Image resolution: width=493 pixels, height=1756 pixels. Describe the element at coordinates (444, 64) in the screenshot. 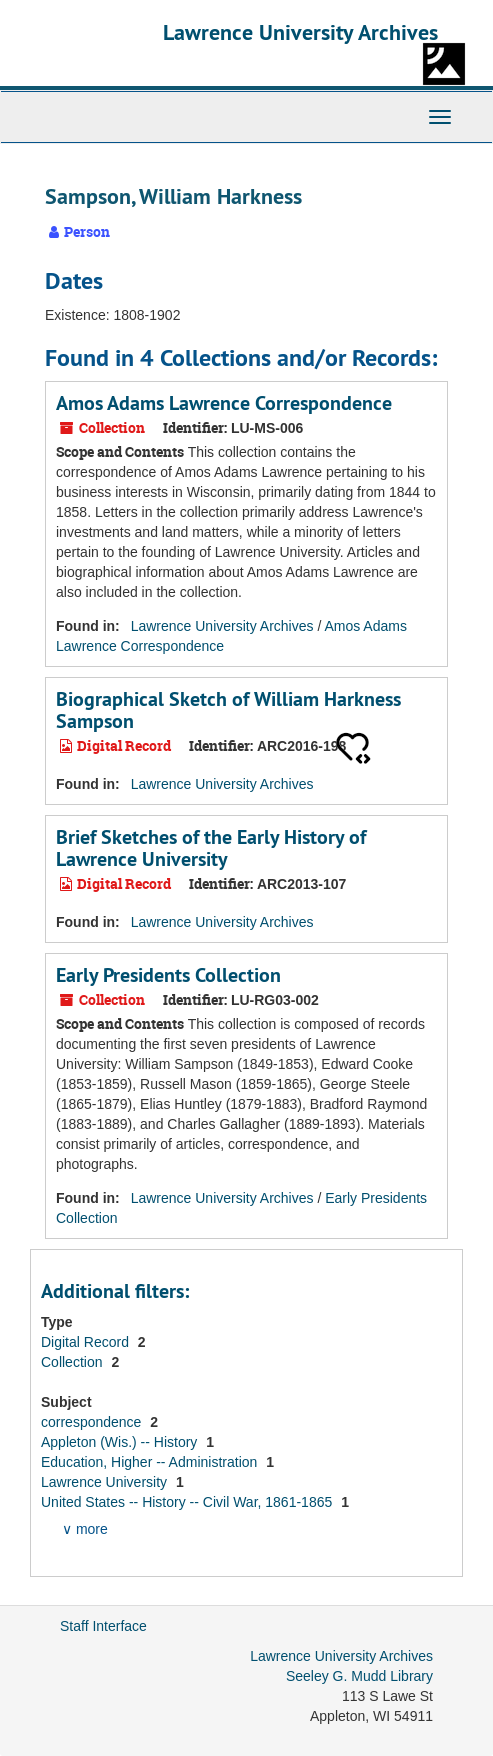

I see `switch to satellite map view` at that location.